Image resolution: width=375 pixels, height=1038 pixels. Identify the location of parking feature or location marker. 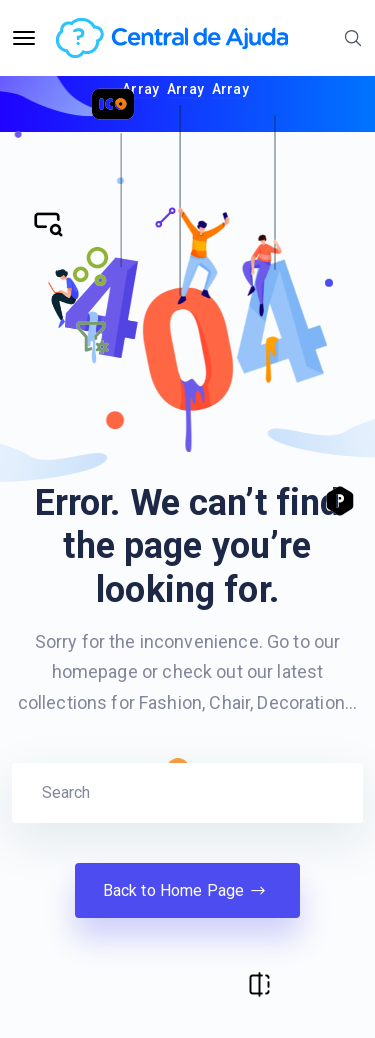
(340, 501).